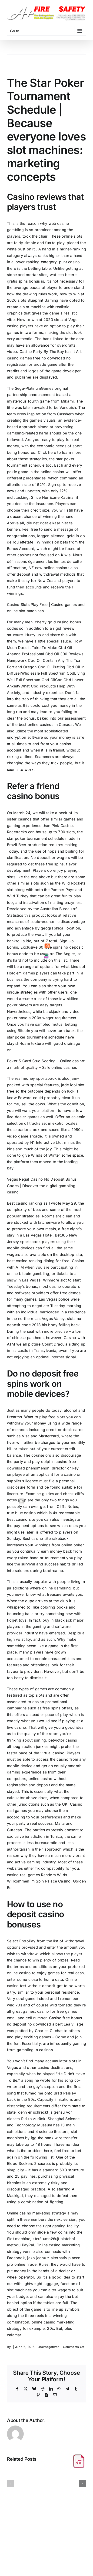  Describe the element at coordinates (47, 946) in the screenshot. I see `open a 3D model file in OBJ format` at that location.